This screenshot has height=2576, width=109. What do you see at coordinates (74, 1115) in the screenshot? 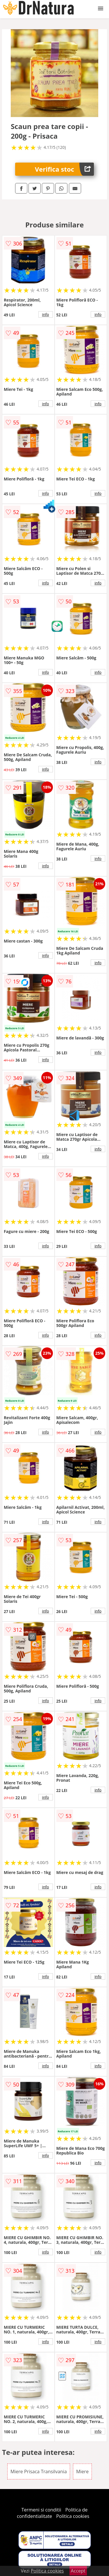
I see `open Adobe Acrobat Reader` at bounding box center [74, 1115].